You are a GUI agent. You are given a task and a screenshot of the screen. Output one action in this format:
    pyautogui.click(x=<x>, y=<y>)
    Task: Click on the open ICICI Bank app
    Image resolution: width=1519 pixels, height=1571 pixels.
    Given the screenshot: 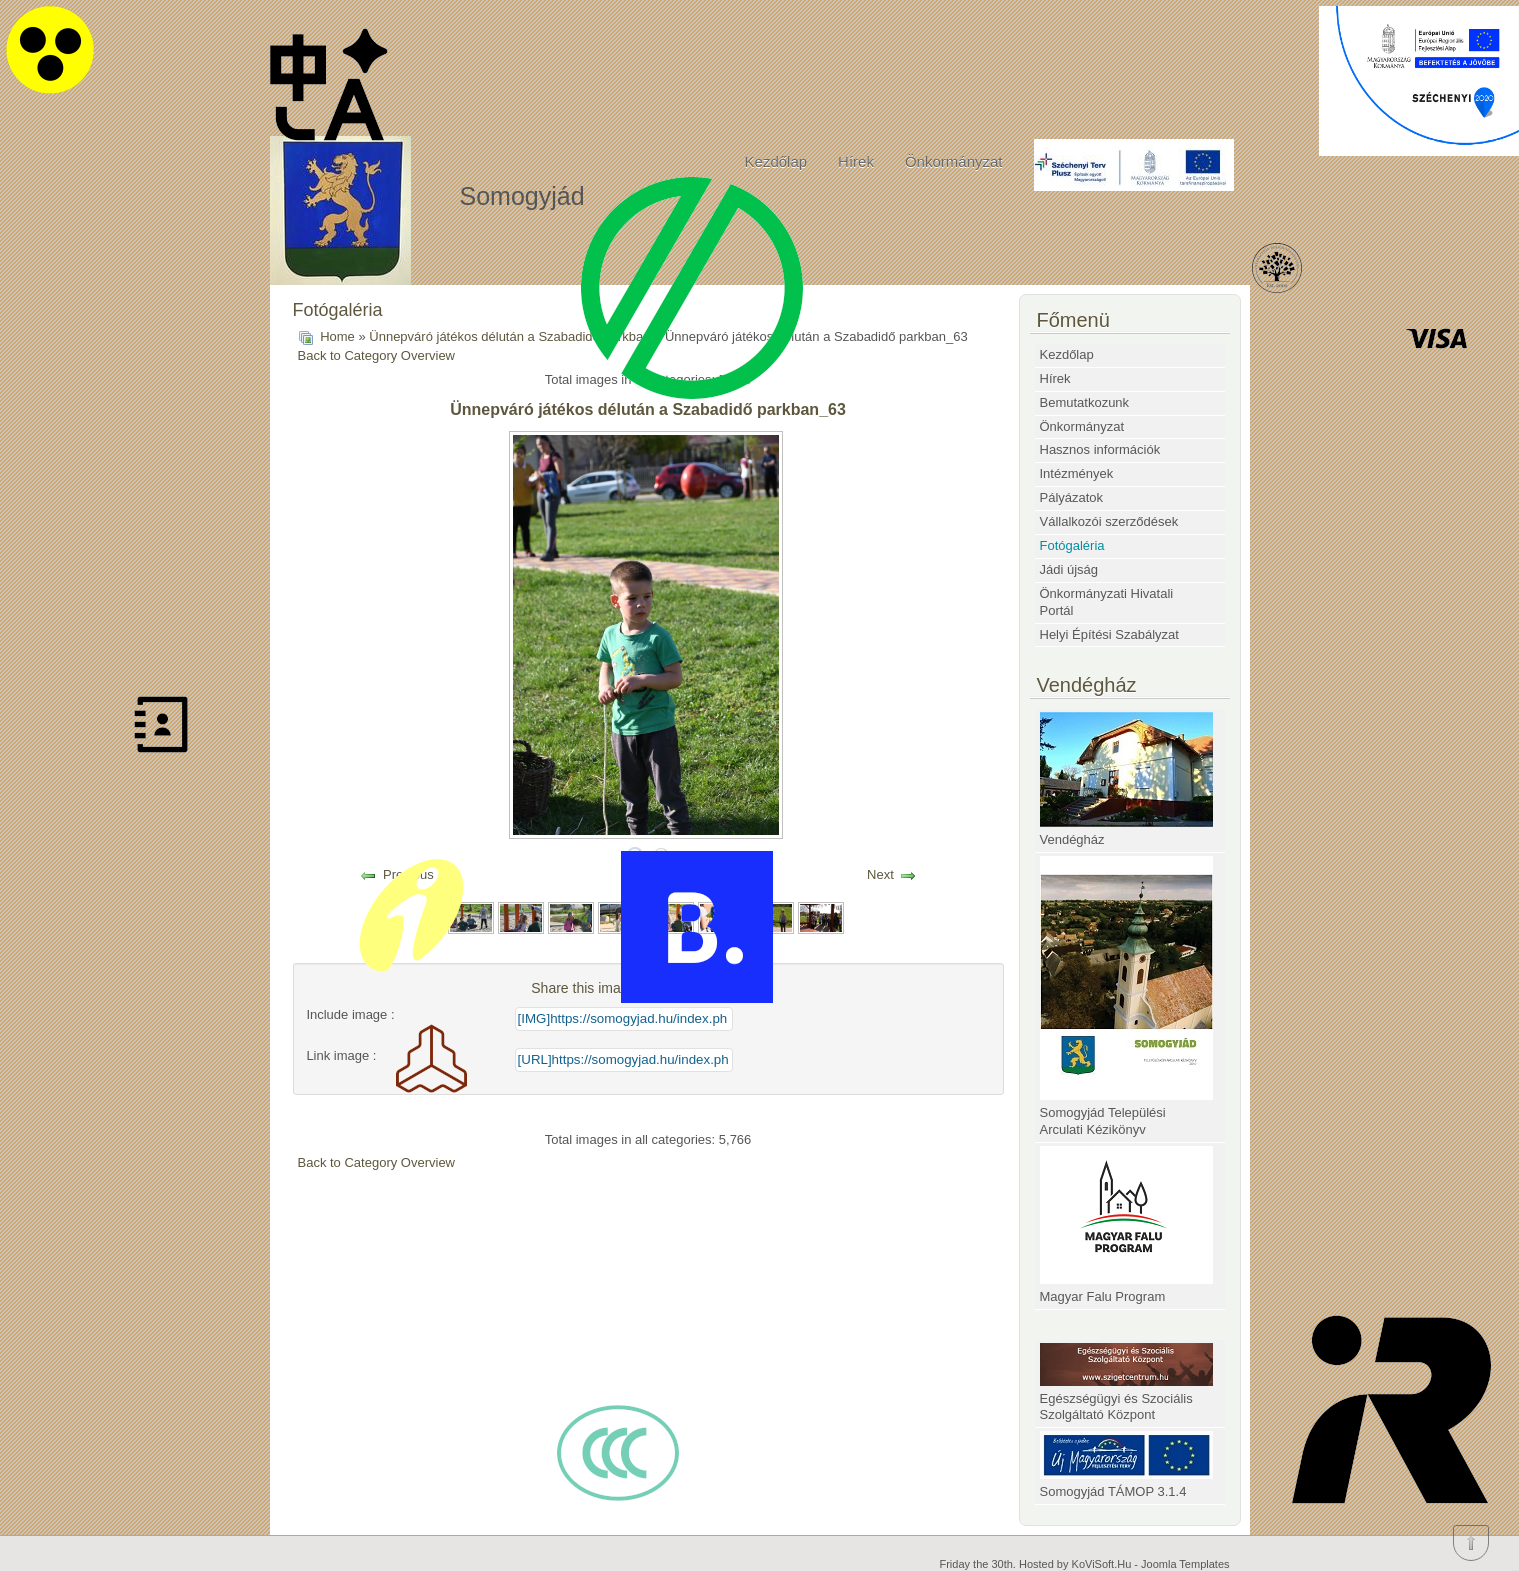 What is the action you would take?
    pyautogui.click(x=411, y=915)
    